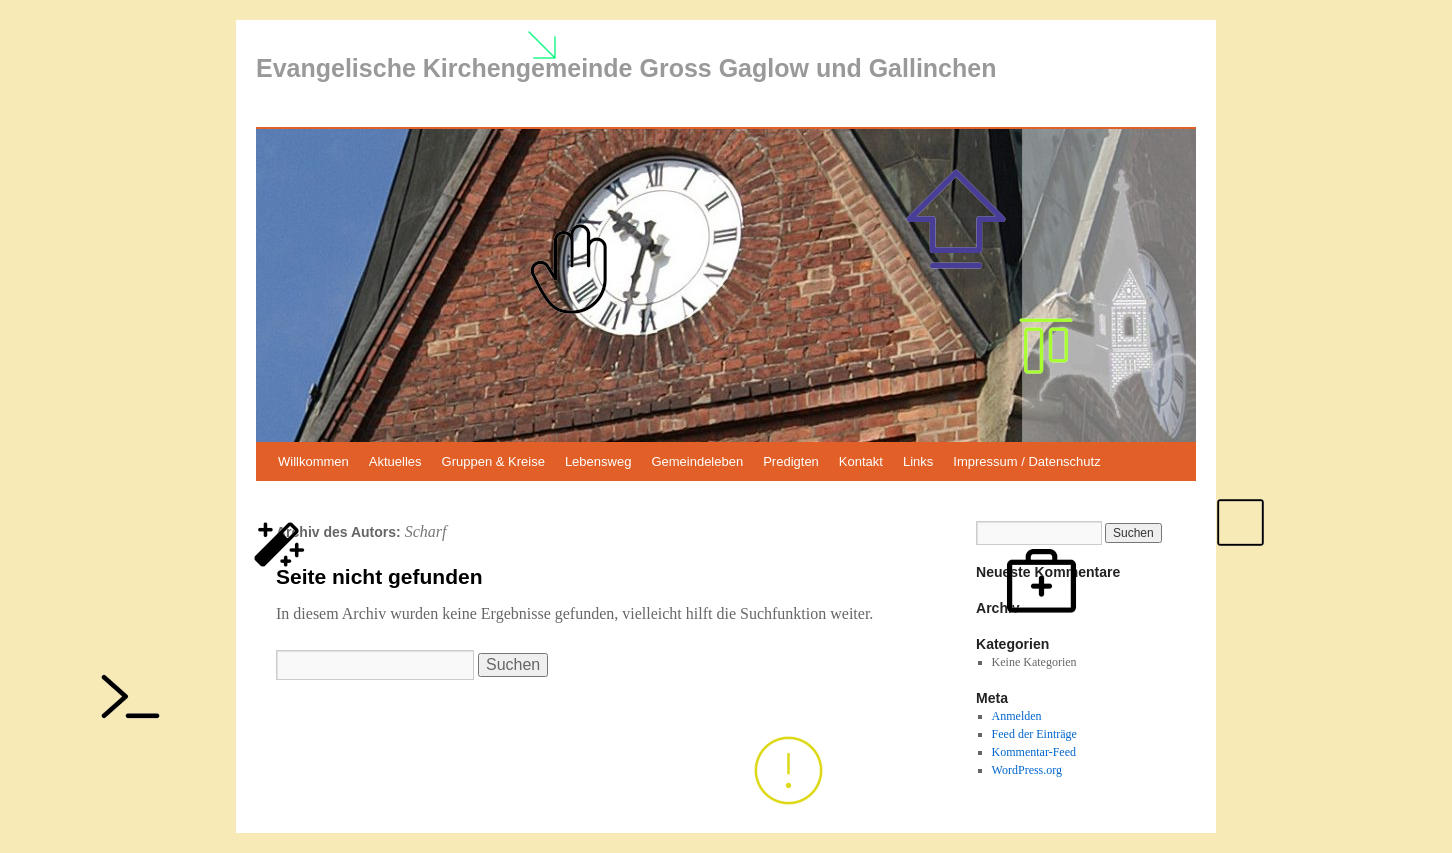 This screenshot has height=853, width=1452. Describe the element at coordinates (130, 696) in the screenshot. I see `open the command line terminal` at that location.